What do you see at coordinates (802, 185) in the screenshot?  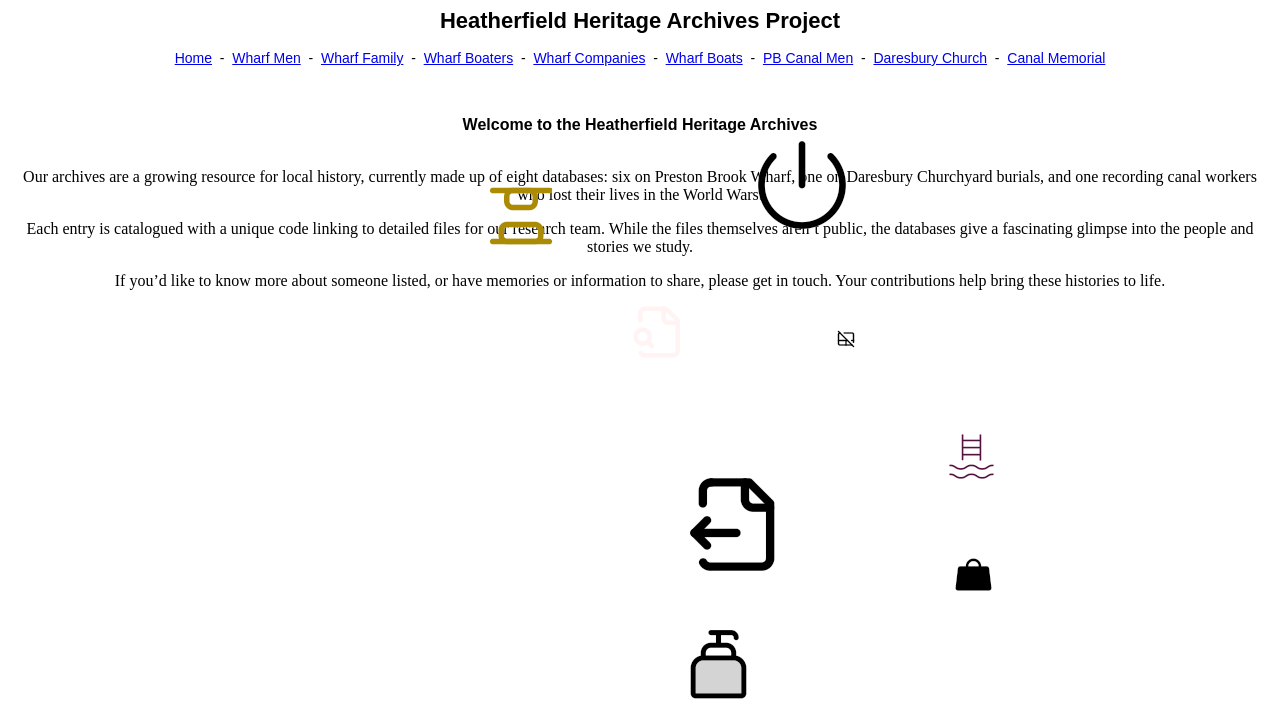 I see `turn device on or off` at bounding box center [802, 185].